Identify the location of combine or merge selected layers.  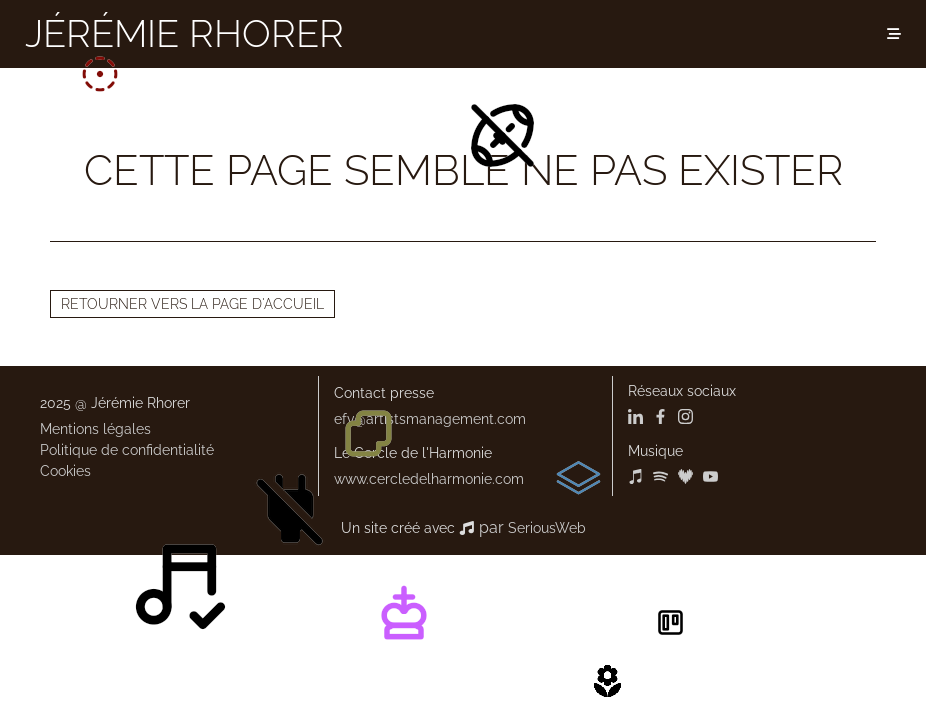
(368, 433).